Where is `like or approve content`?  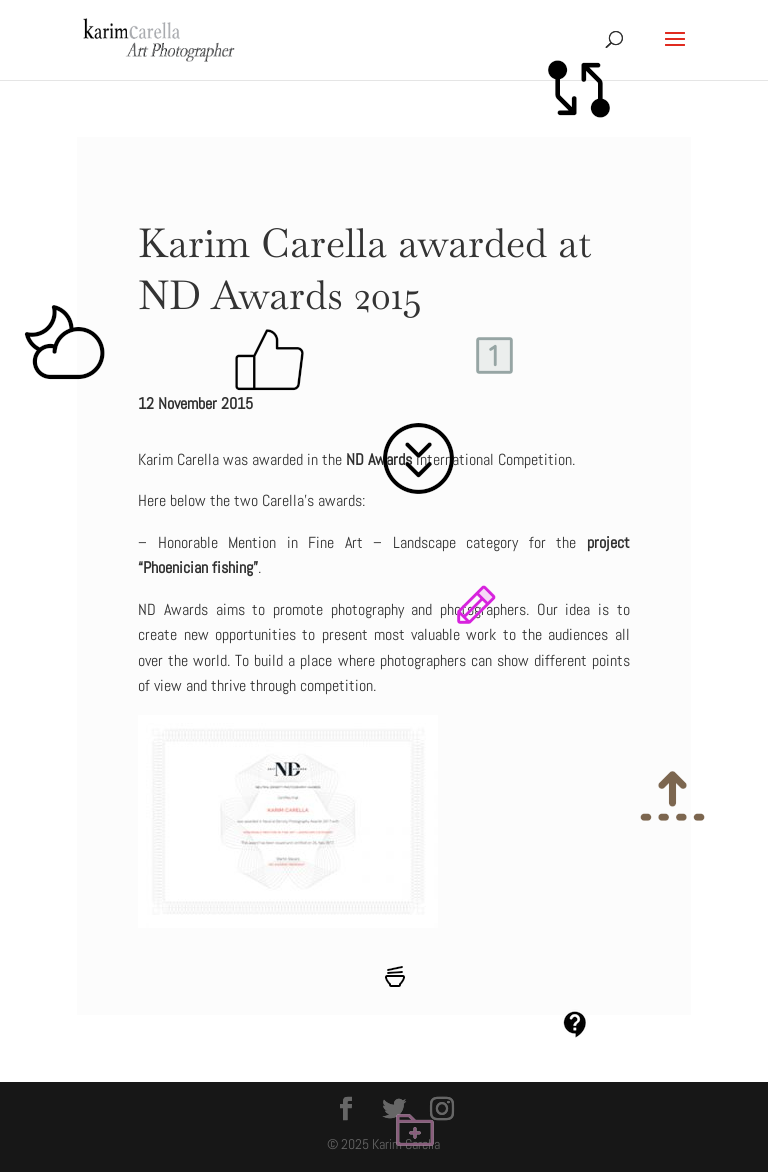
like or approve content is located at coordinates (269, 363).